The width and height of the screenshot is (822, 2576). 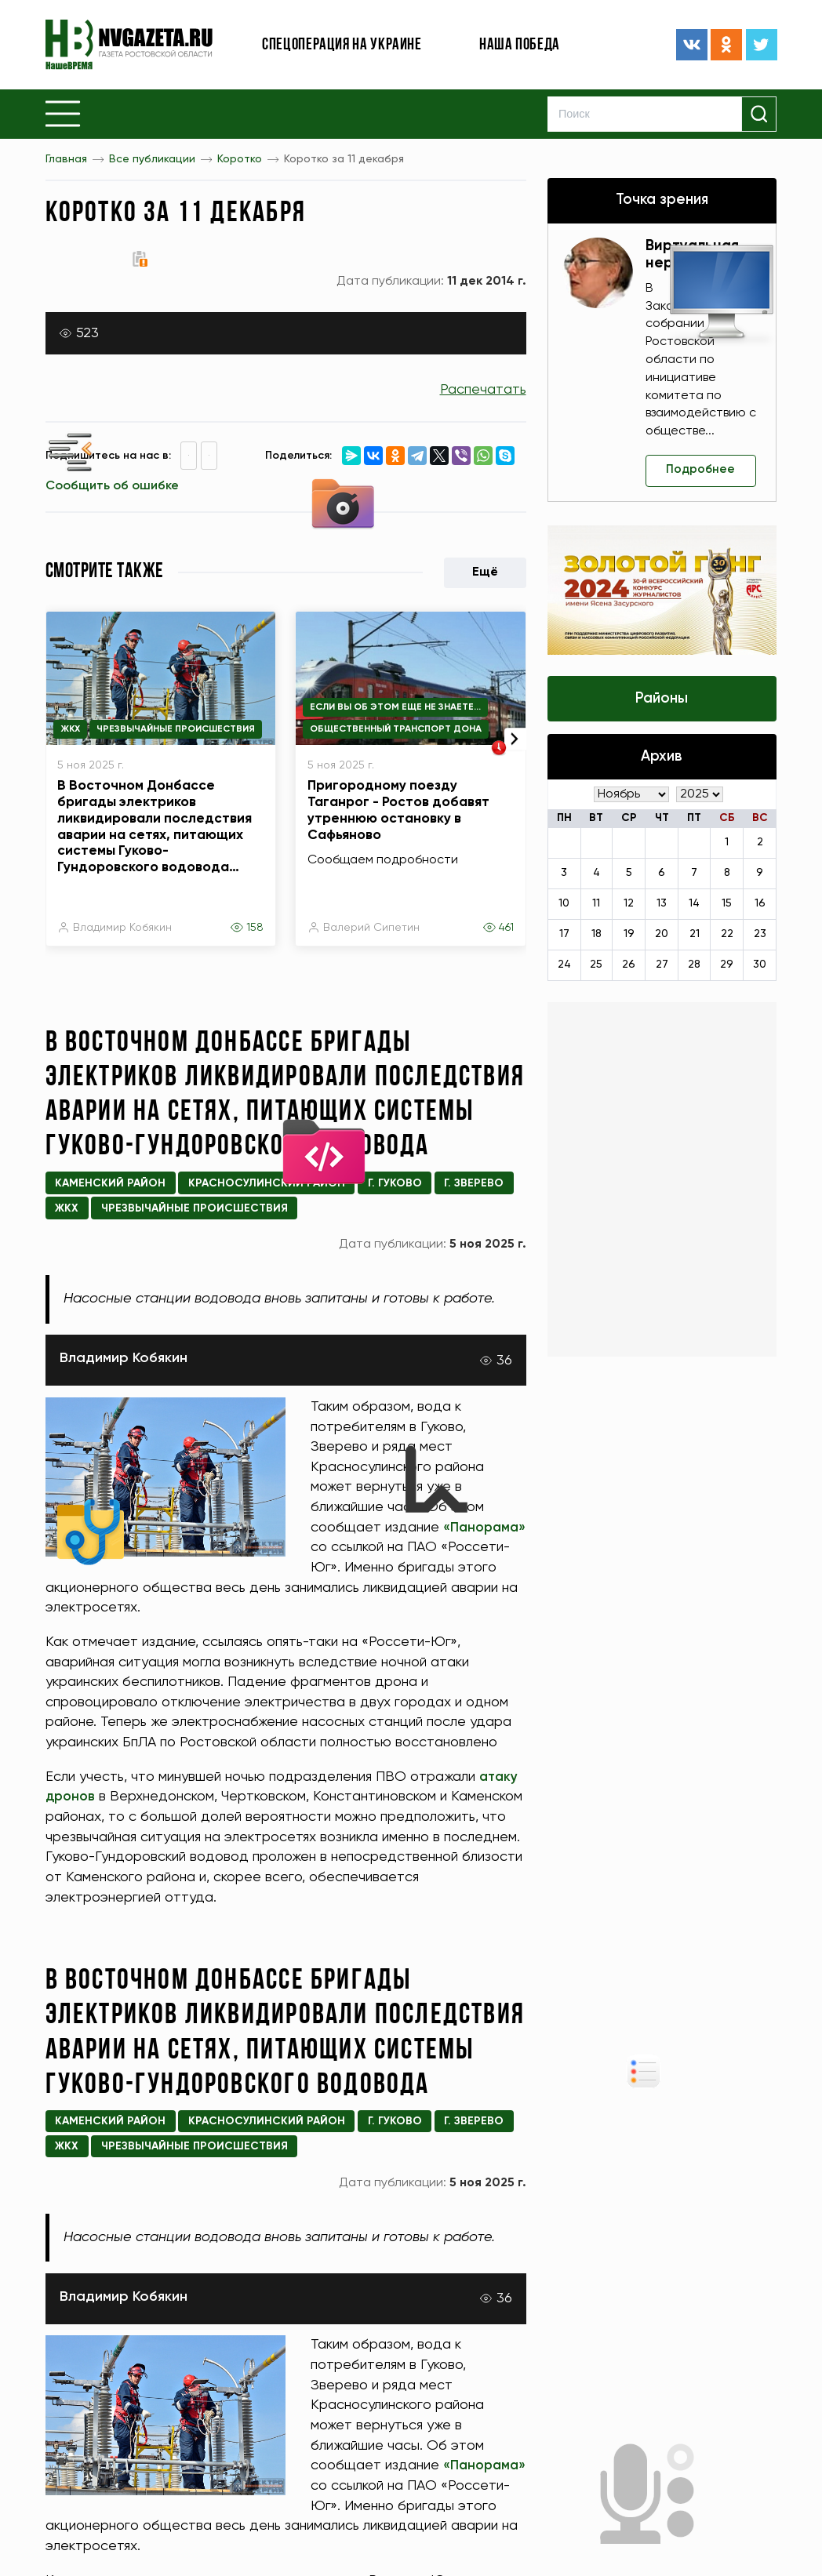 I want to click on launch the nibbles snake game, so click(x=436, y=1481).